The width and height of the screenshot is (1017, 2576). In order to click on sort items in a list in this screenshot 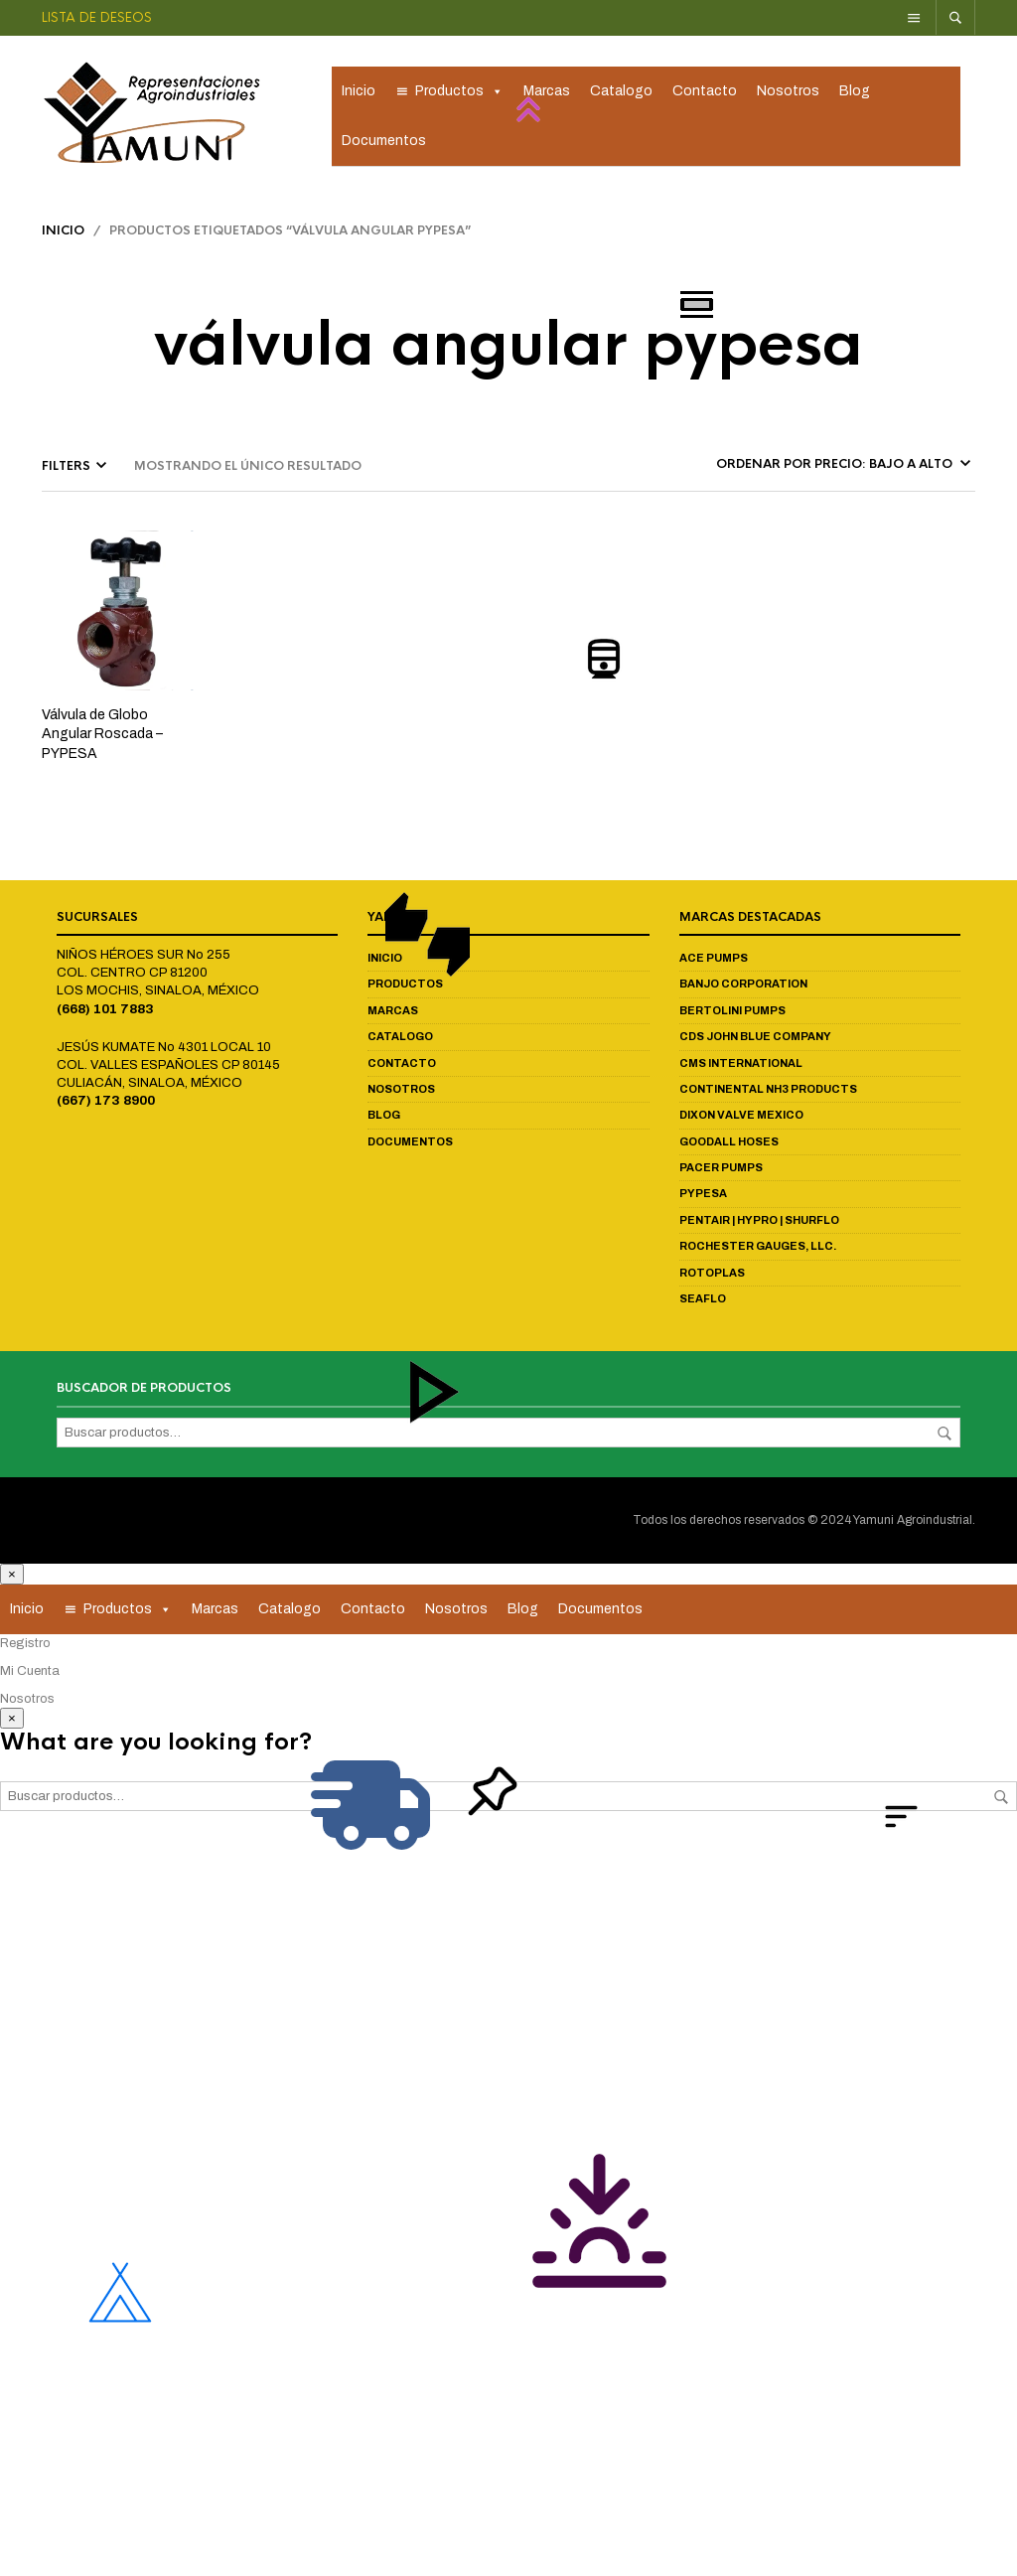, I will do `click(901, 1816)`.